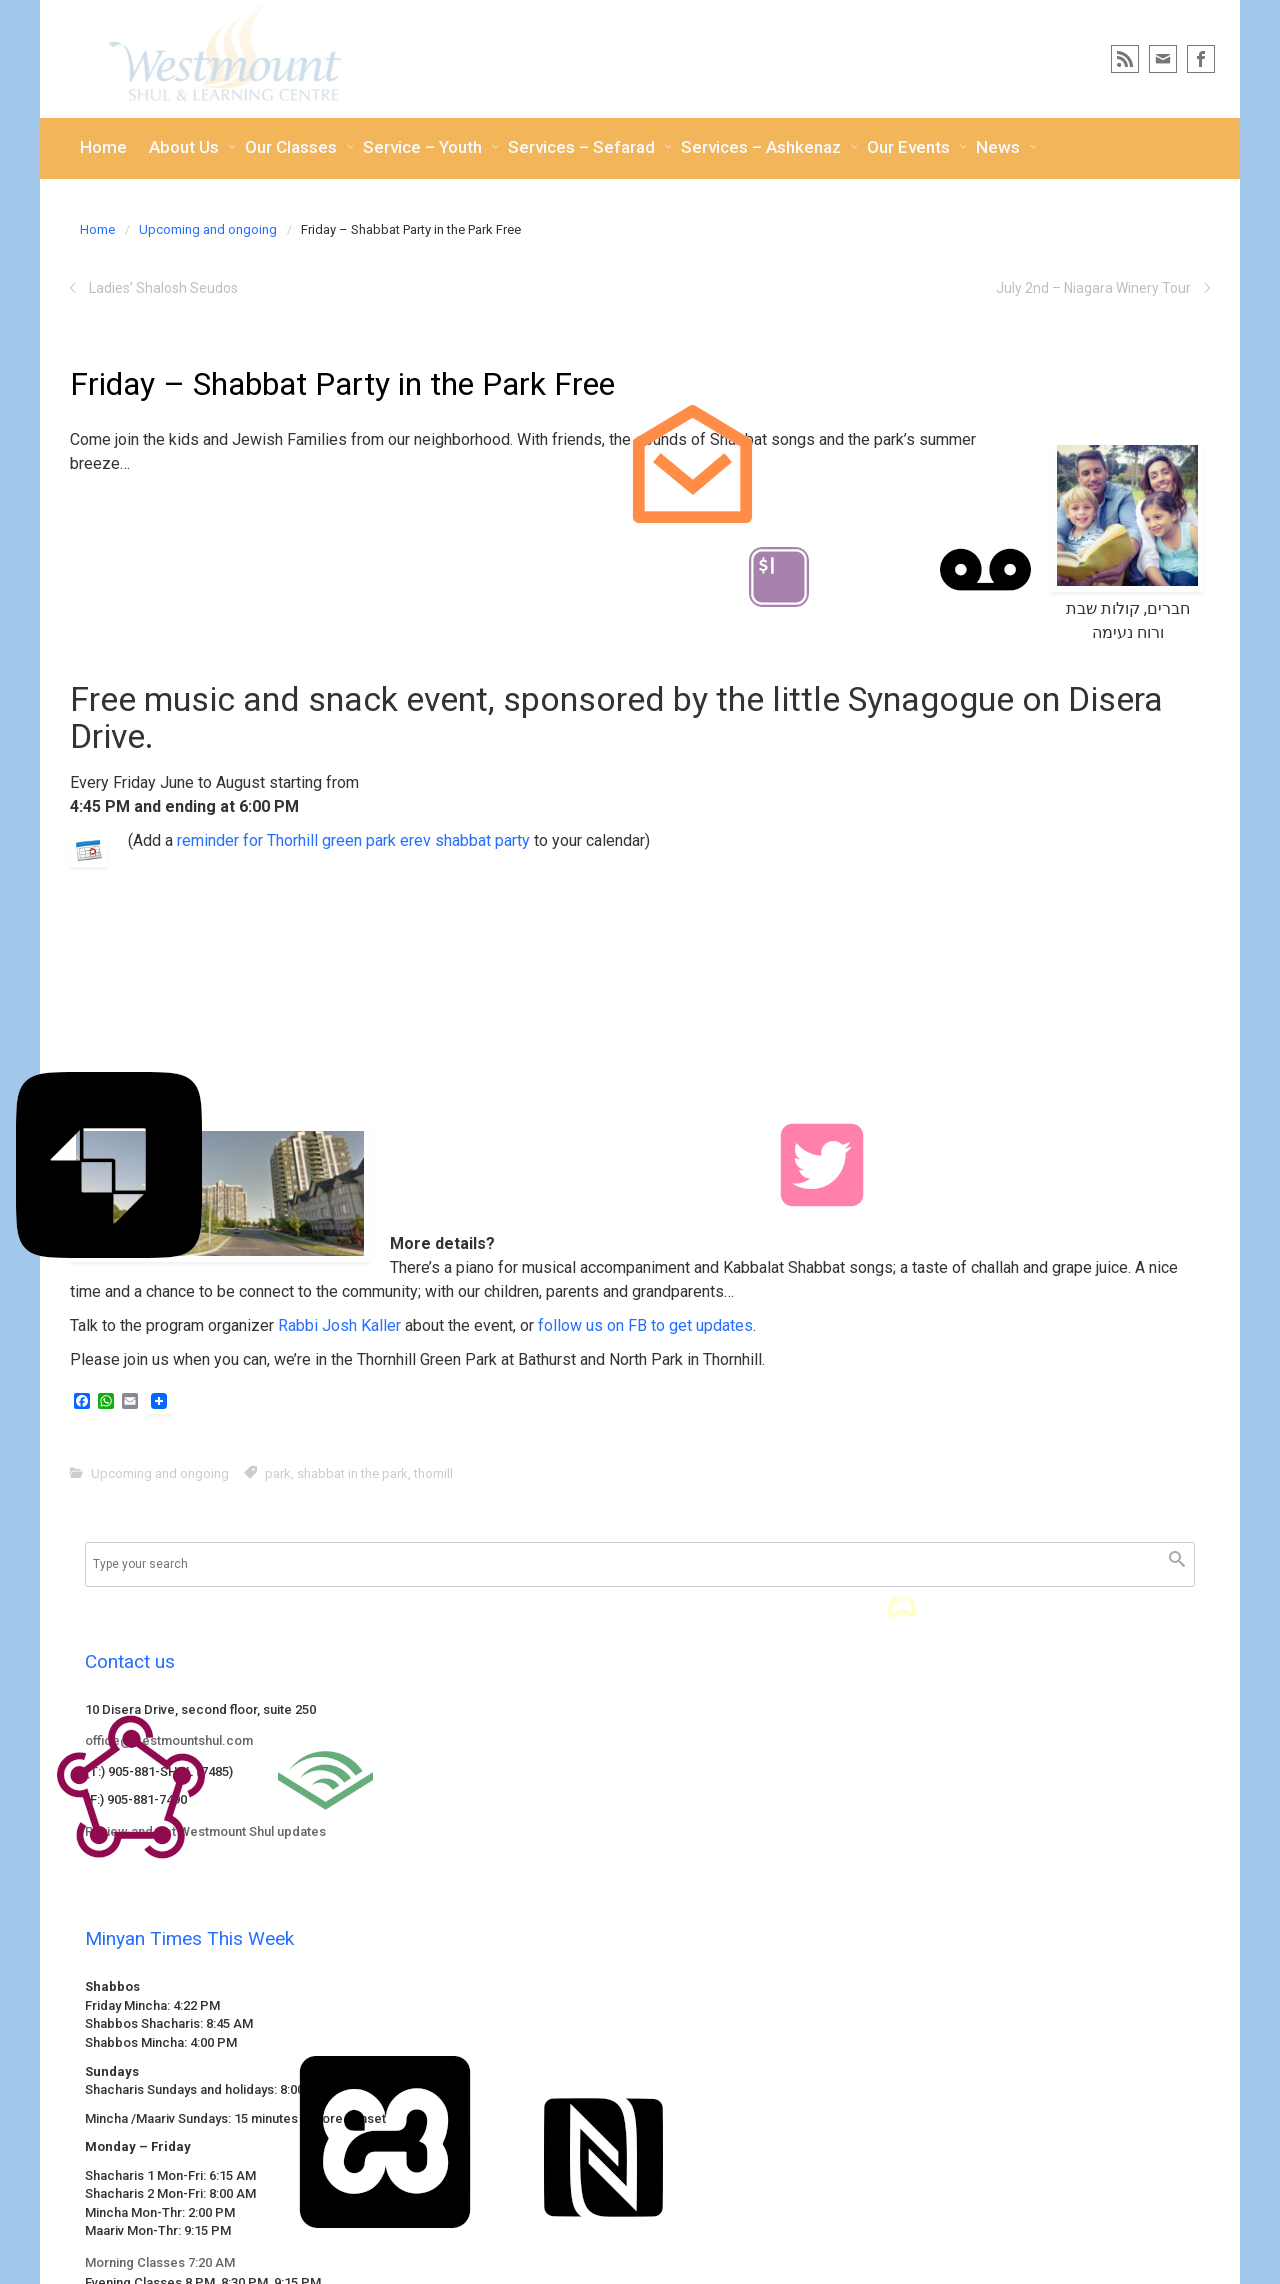 The width and height of the screenshot is (1280, 2284). I want to click on share to Twitter, so click(822, 1165).